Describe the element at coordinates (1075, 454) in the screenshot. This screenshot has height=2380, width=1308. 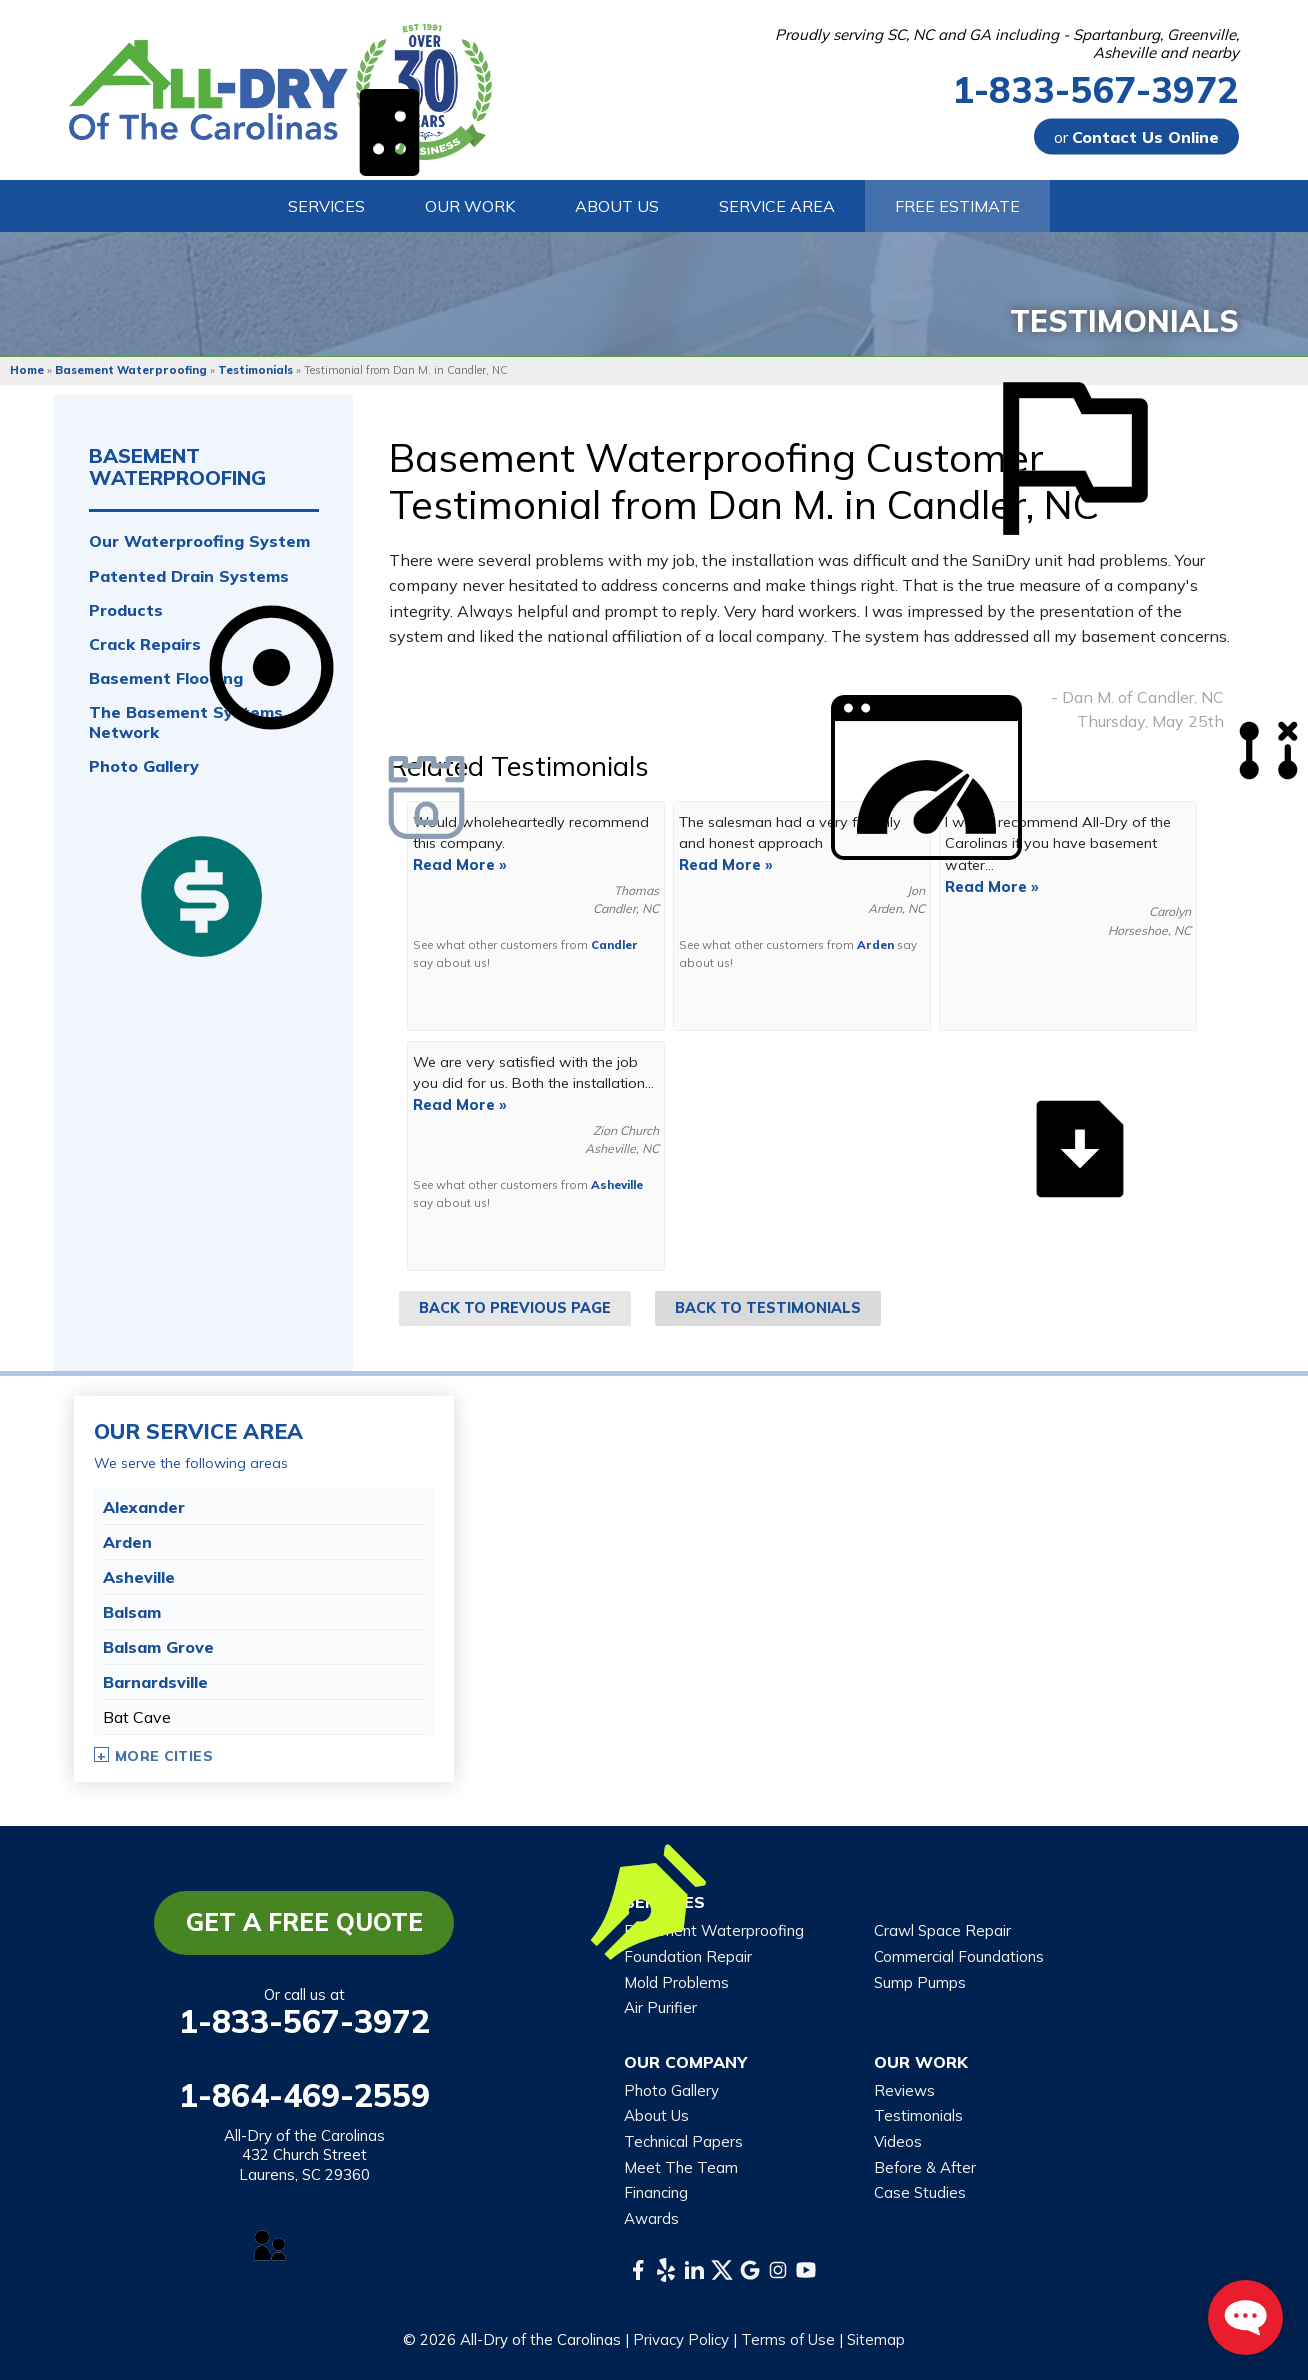
I see `flag an item for review or attention` at that location.